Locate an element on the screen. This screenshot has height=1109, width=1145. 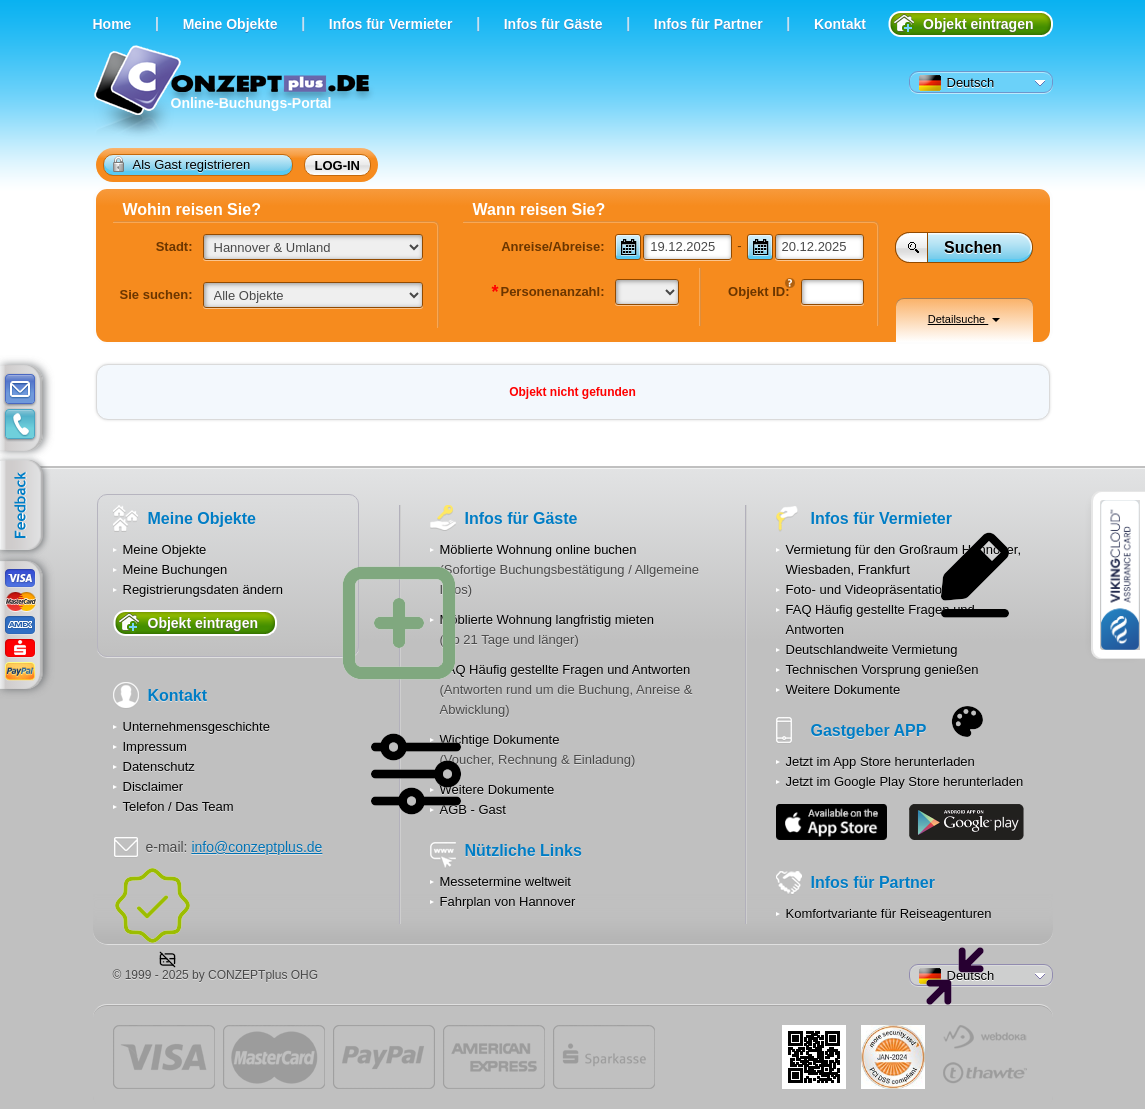
indicates verified or authenticated status is located at coordinates (152, 905).